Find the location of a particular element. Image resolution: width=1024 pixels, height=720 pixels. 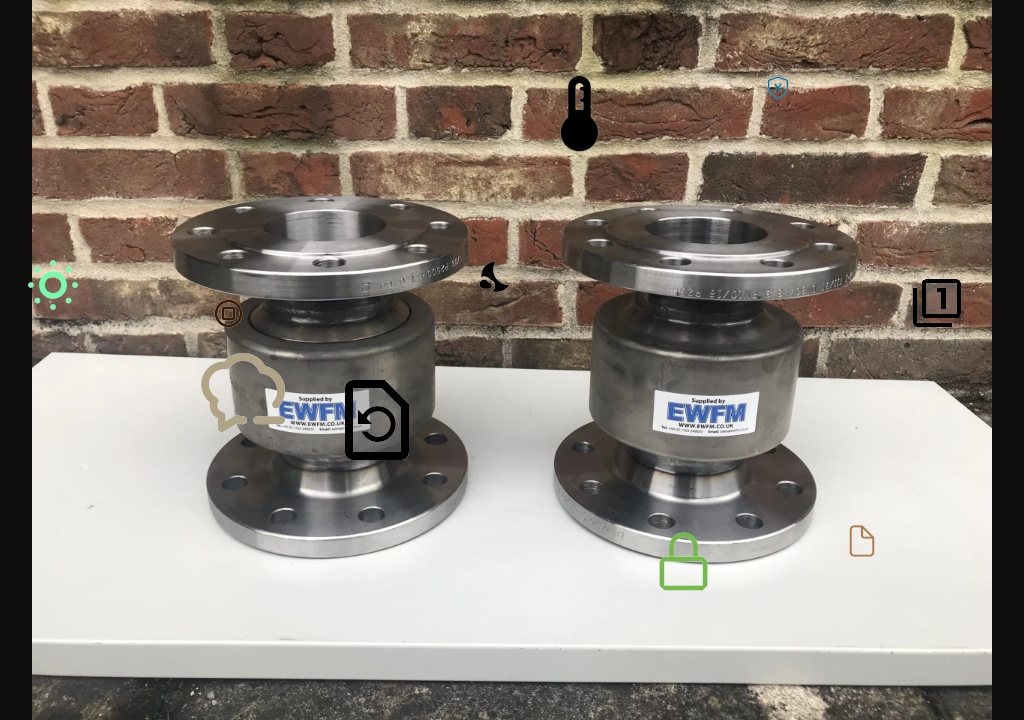

toggle dark mode or night theme is located at coordinates (496, 276).